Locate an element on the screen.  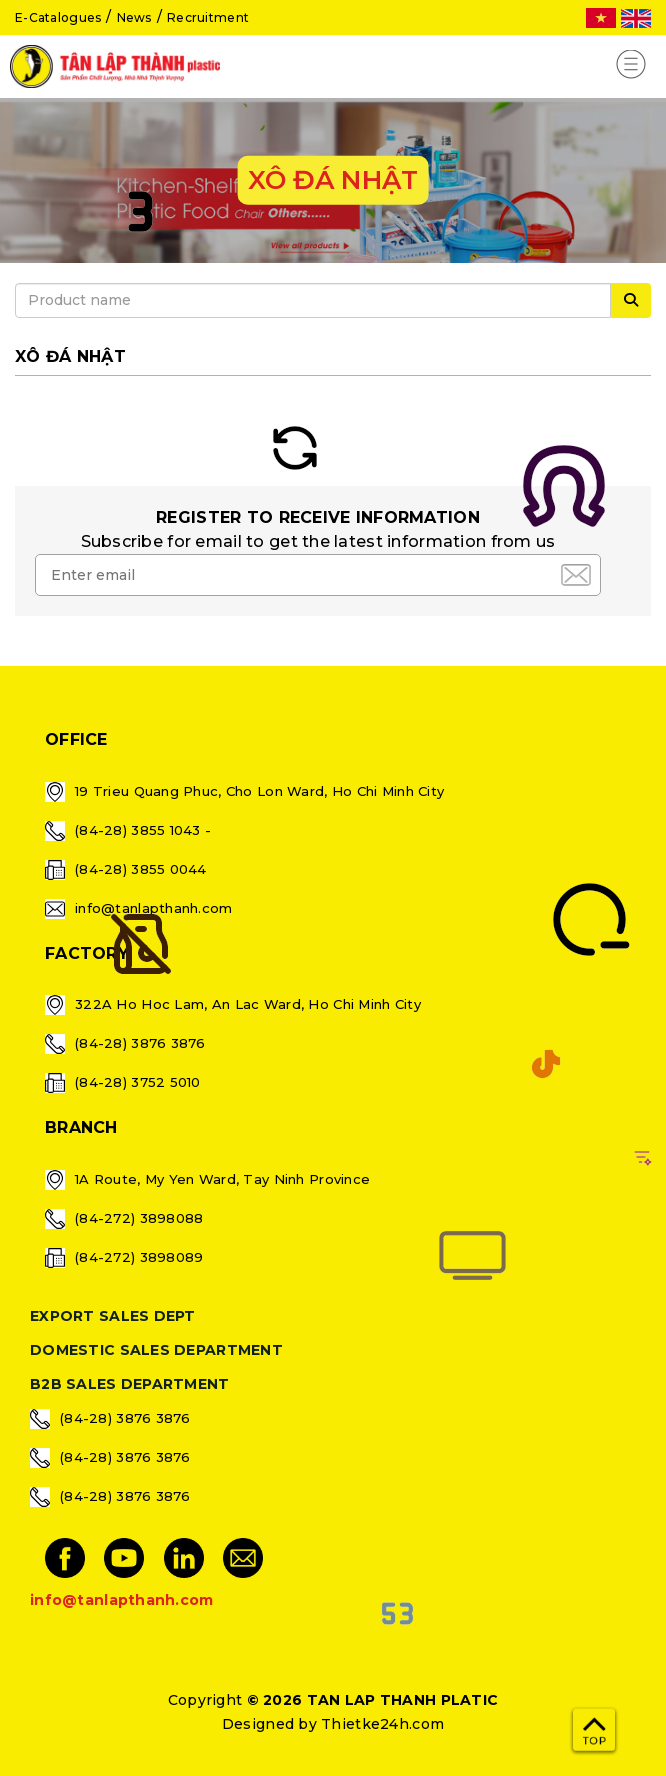
remove item from a list or collection is located at coordinates (589, 919).